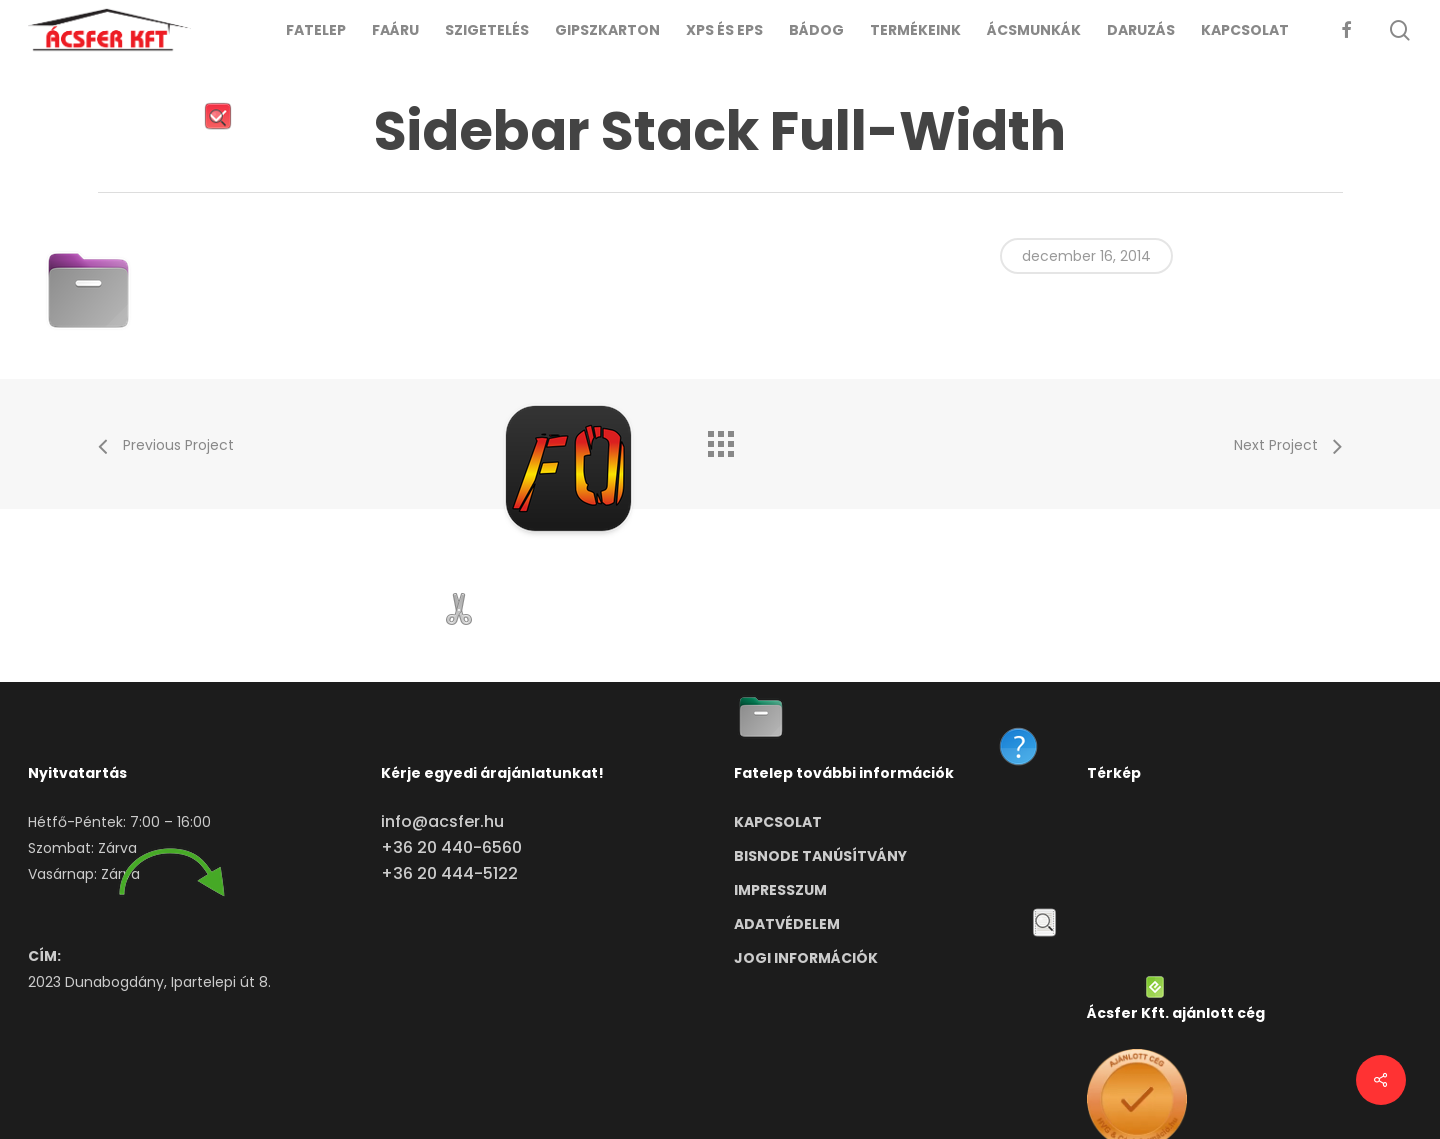 The width and height of the screenshot is (1440, 1139). Describe the element at coordinates (568, 468) in the screenshot. I see `launch the flatout racing game` at that location.